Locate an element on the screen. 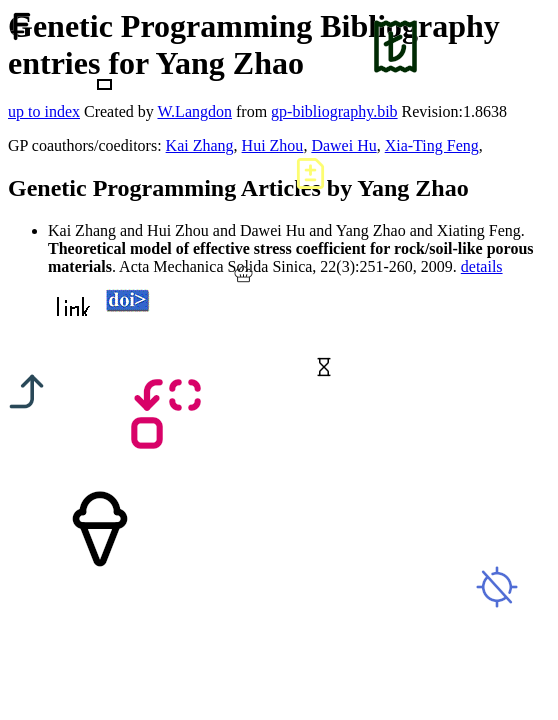 Image resolution: width=558 pixels, height=720 pixels. view receipt or transaction in turkish lira is located at coordinates (395, 46).